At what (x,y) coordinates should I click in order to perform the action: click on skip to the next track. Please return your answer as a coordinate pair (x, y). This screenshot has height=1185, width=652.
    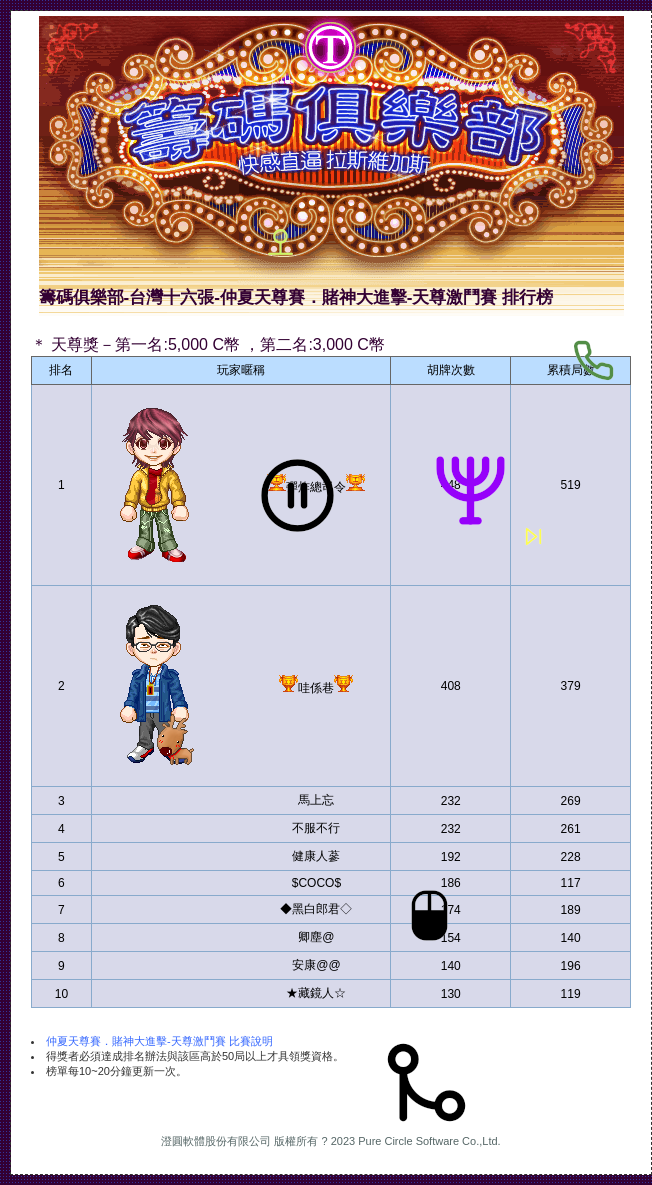
    Looking at the image, I should click on (533, 536).